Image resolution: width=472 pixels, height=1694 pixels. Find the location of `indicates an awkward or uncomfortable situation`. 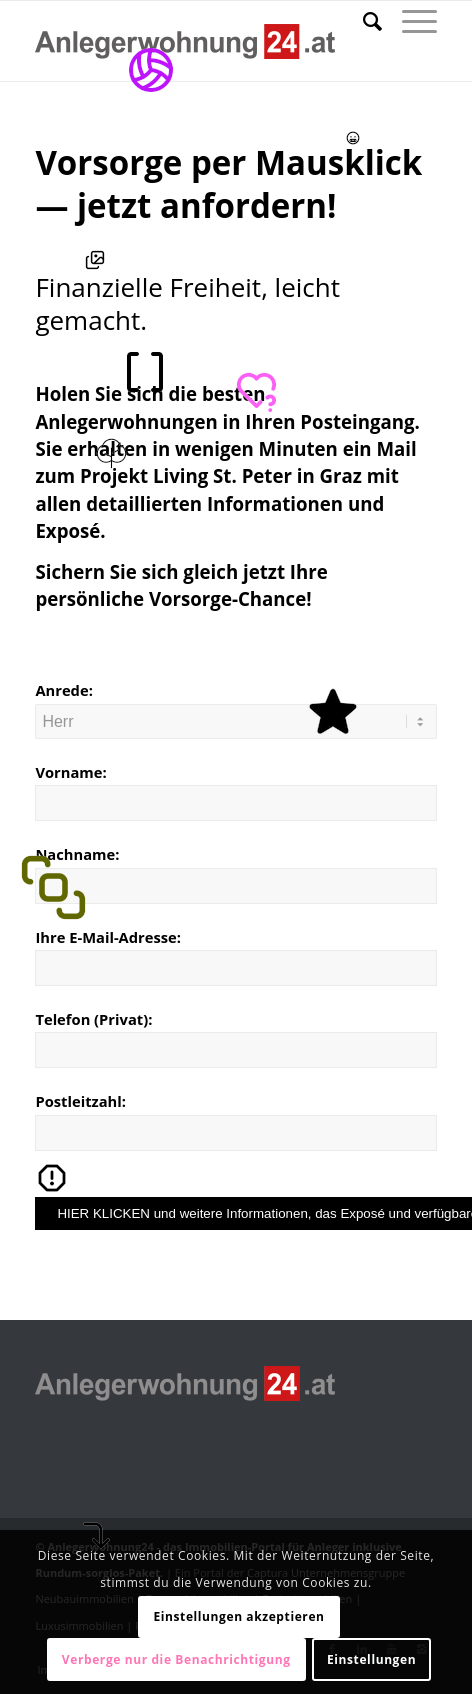

indicates an awkward or uncomfortable situation is located at coordinates (353, 138).